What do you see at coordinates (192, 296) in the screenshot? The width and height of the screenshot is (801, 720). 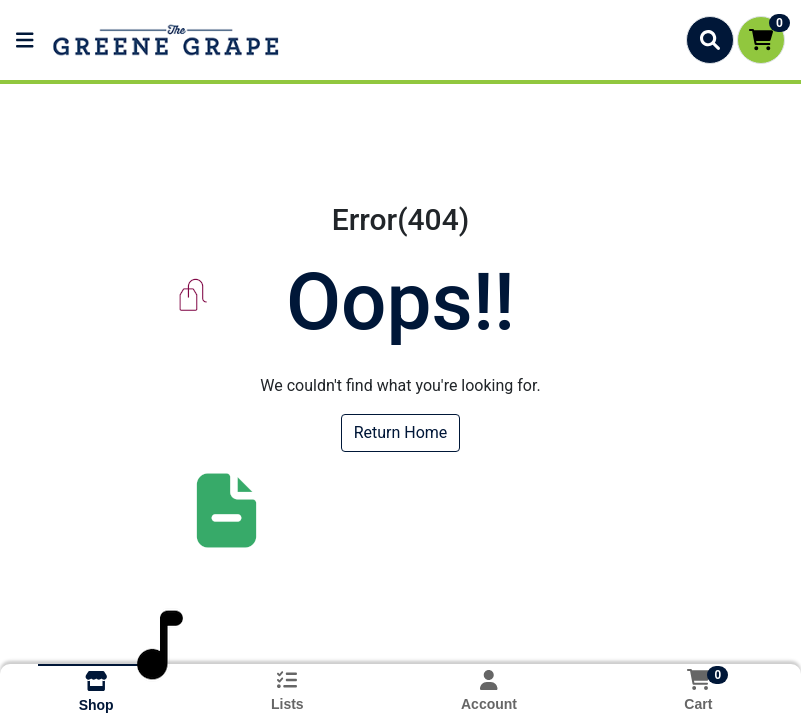 I see `browse tea or hot beverage options` at bounding box center [192, 296].